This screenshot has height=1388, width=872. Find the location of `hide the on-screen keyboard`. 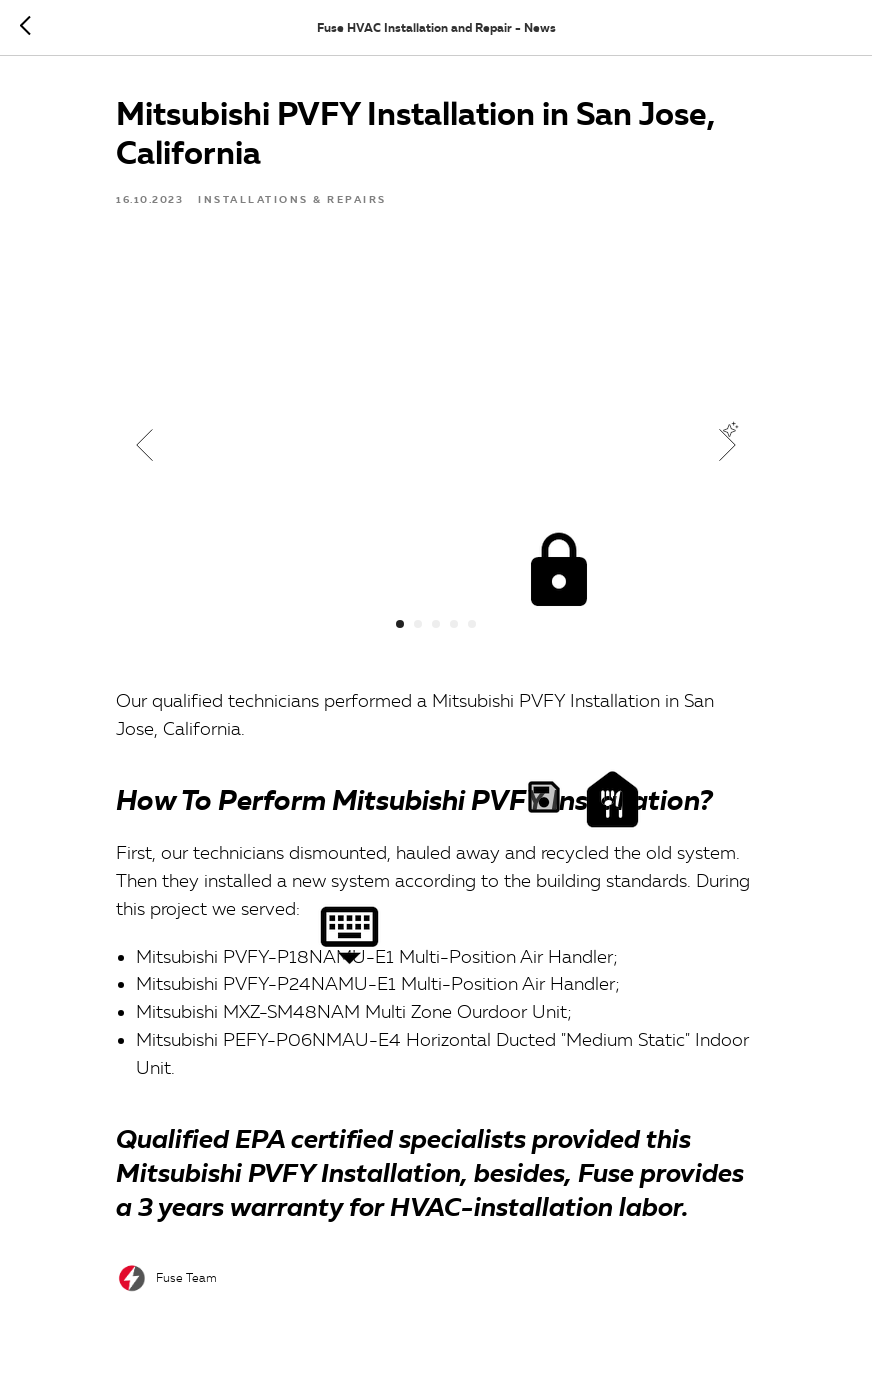

hide the on-screen keyboard is located at coordinates (349, 932).